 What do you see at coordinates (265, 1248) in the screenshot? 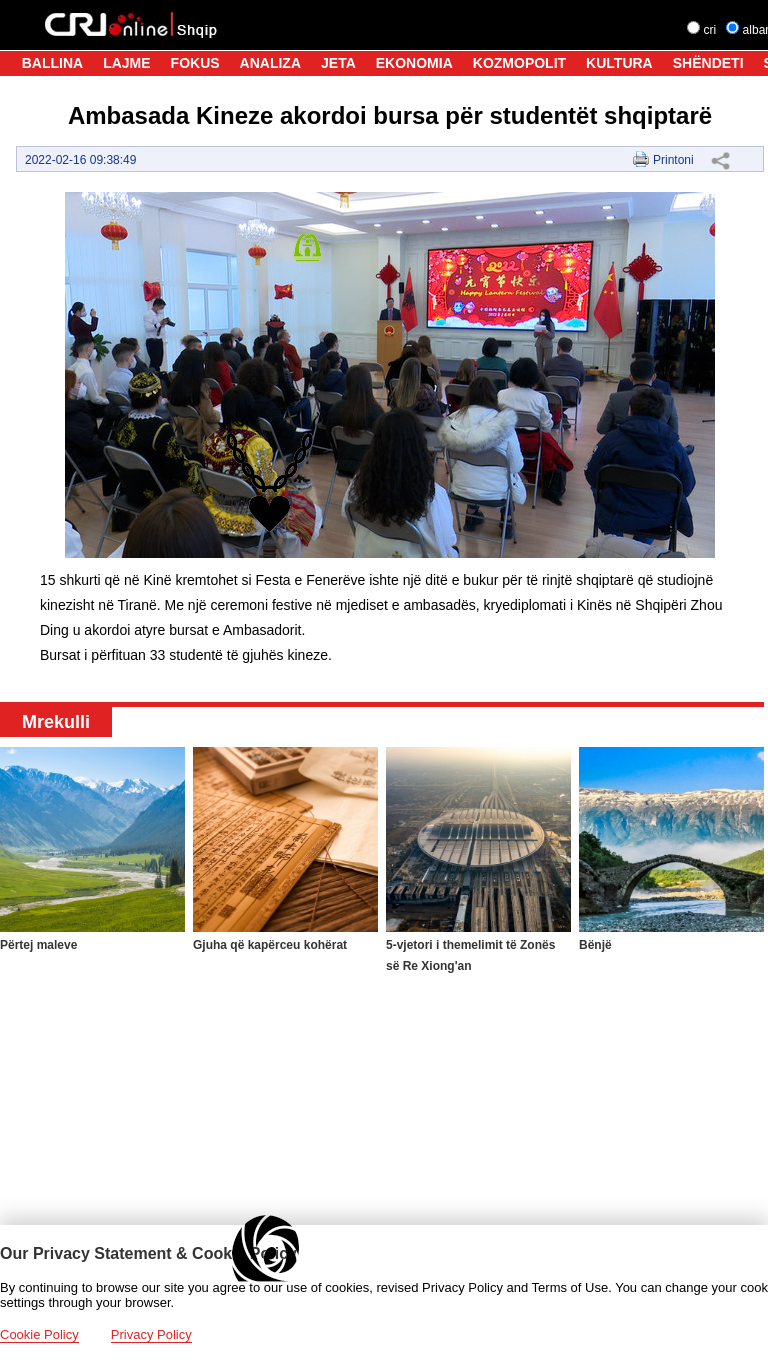
I see `indicates a monster or creature ability in a game interface` at bounding box center [265, 1248].